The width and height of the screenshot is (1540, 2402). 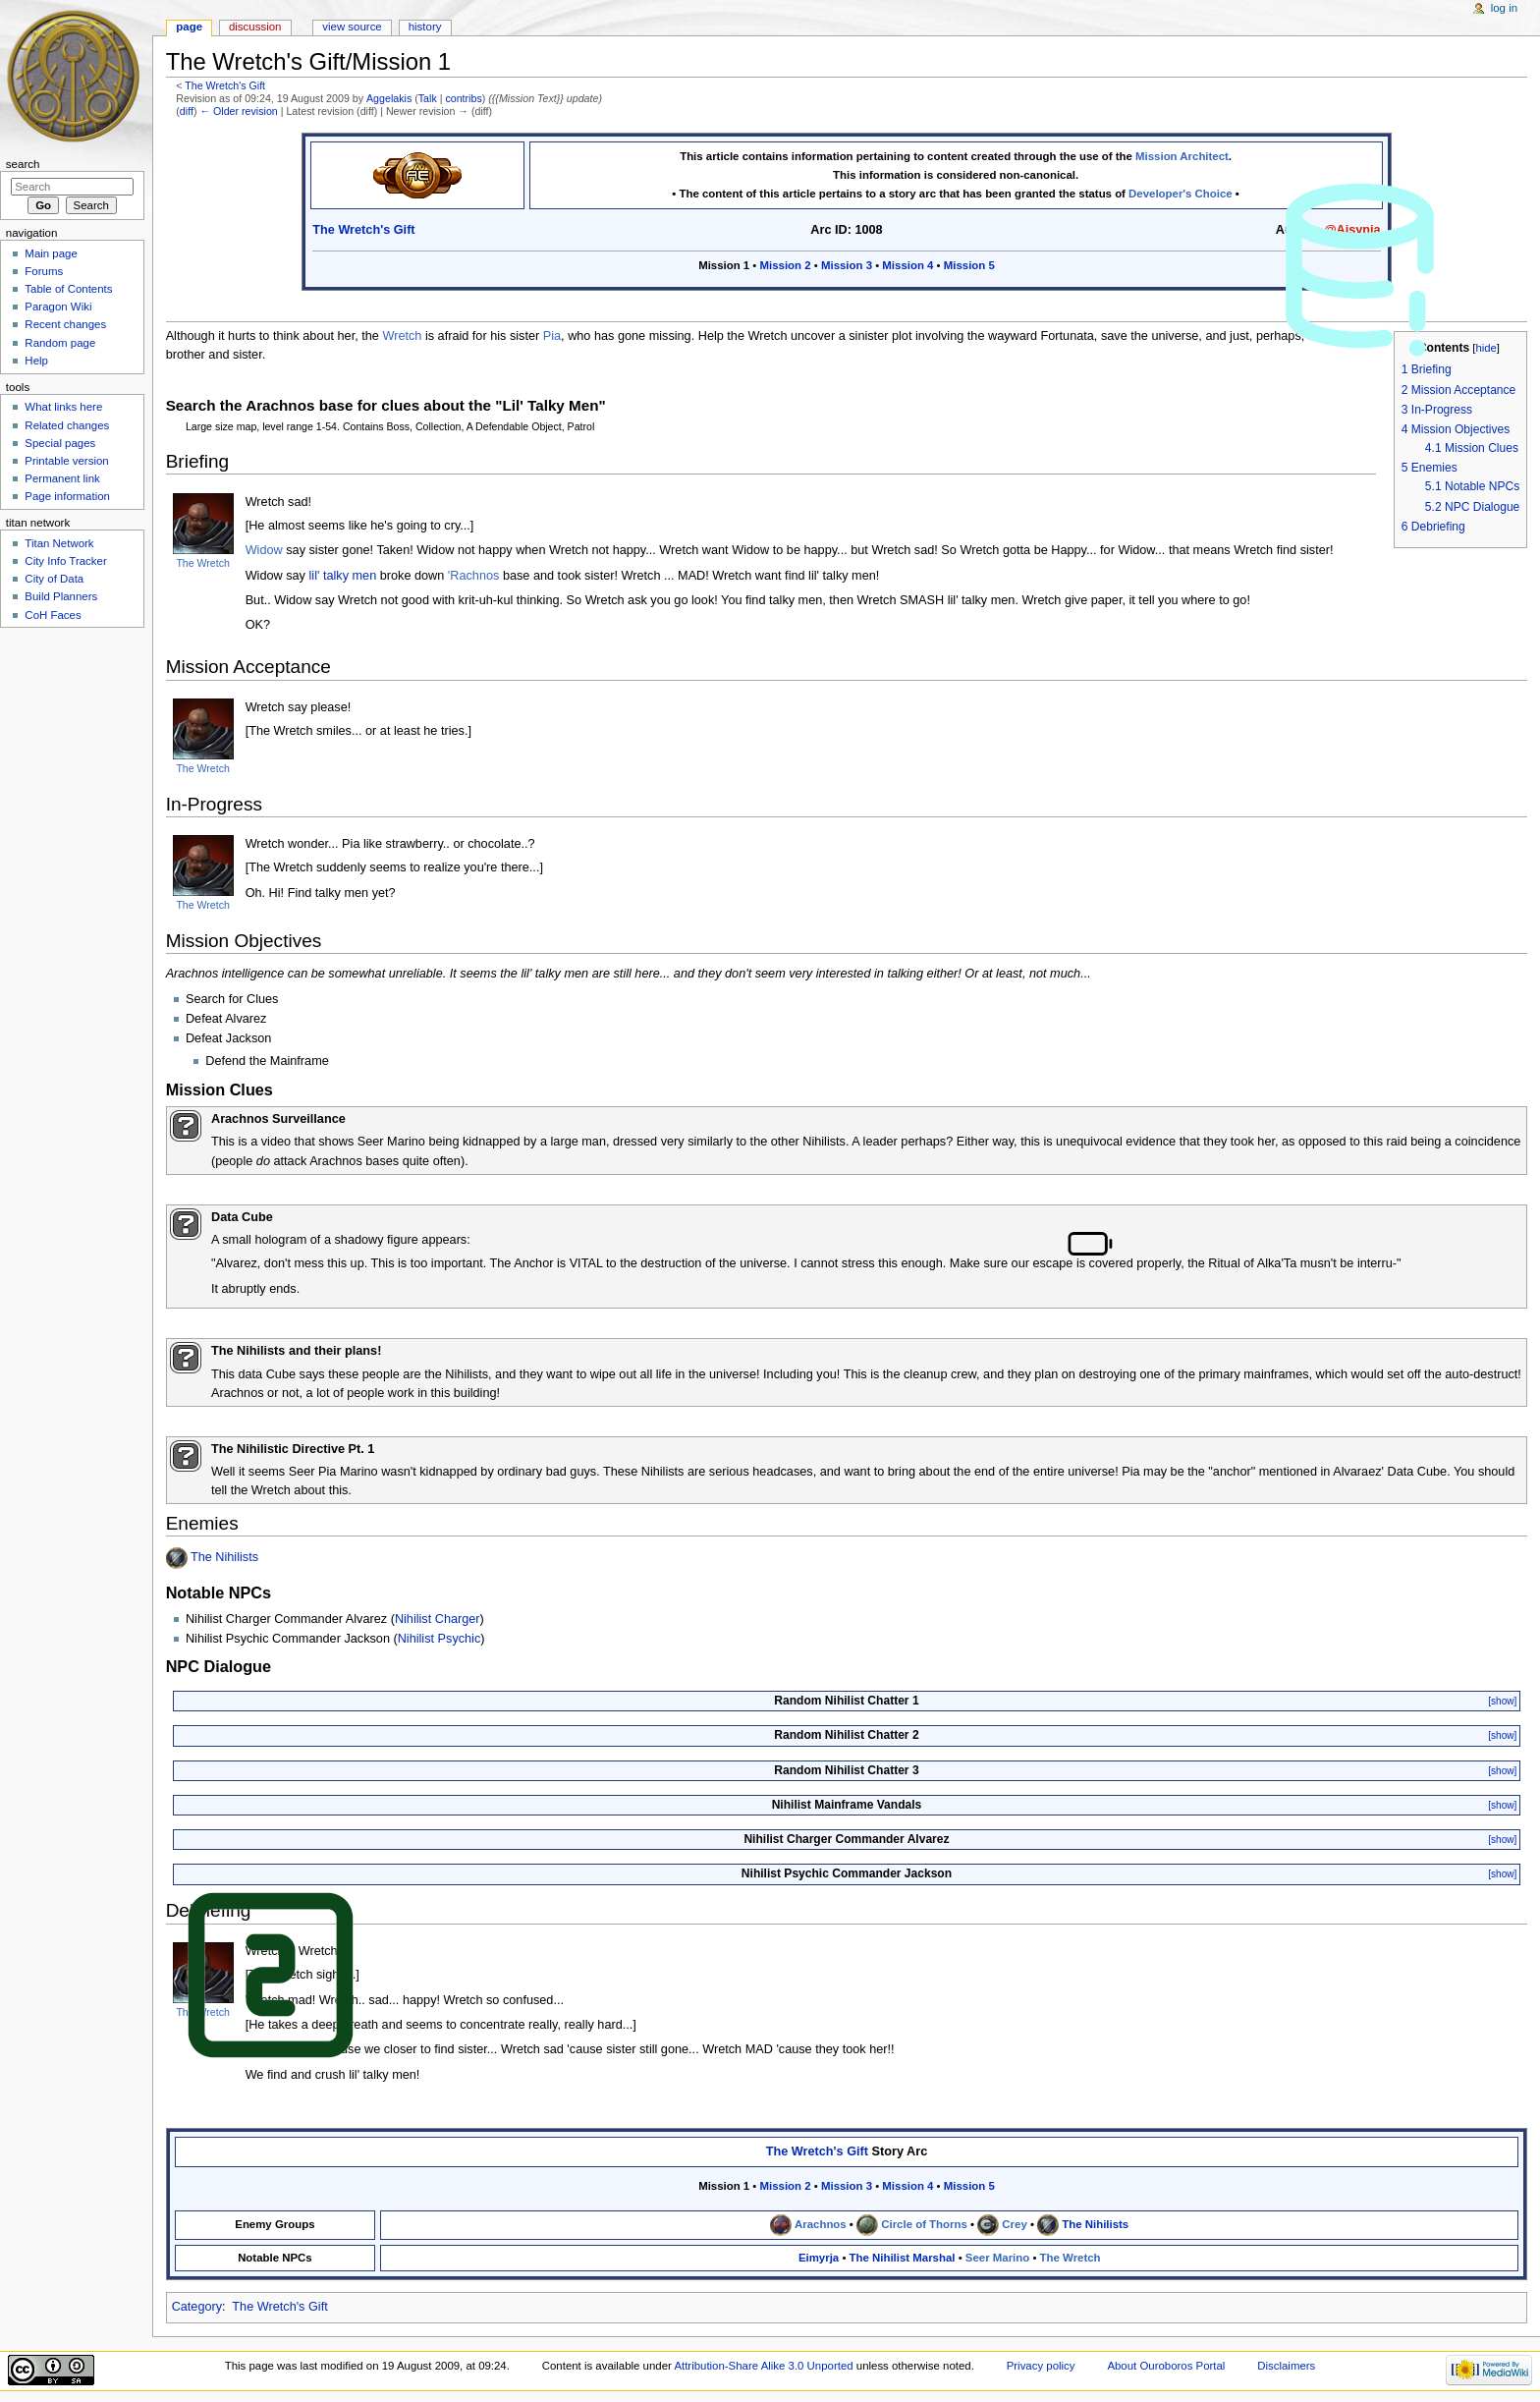 What do you see at coordinates (1359, 265) in the screenshot?
I see `database error or warning status` at bounding box center [1359, 265].